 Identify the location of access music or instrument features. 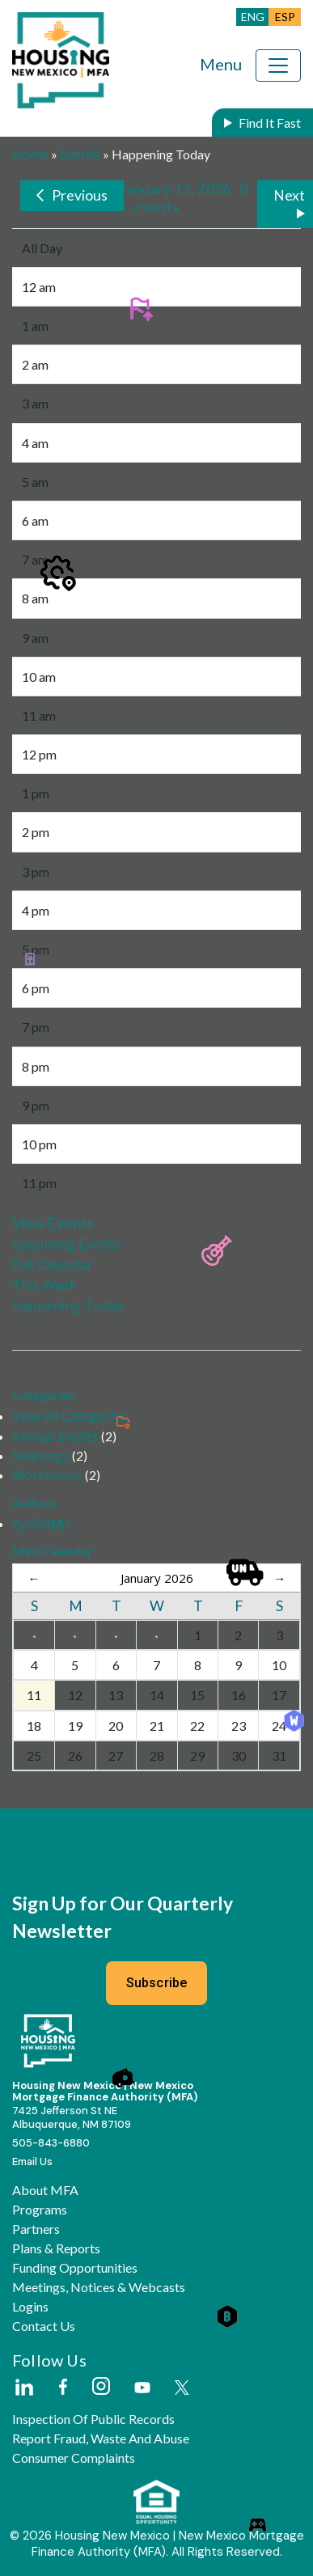
(216, 1250).